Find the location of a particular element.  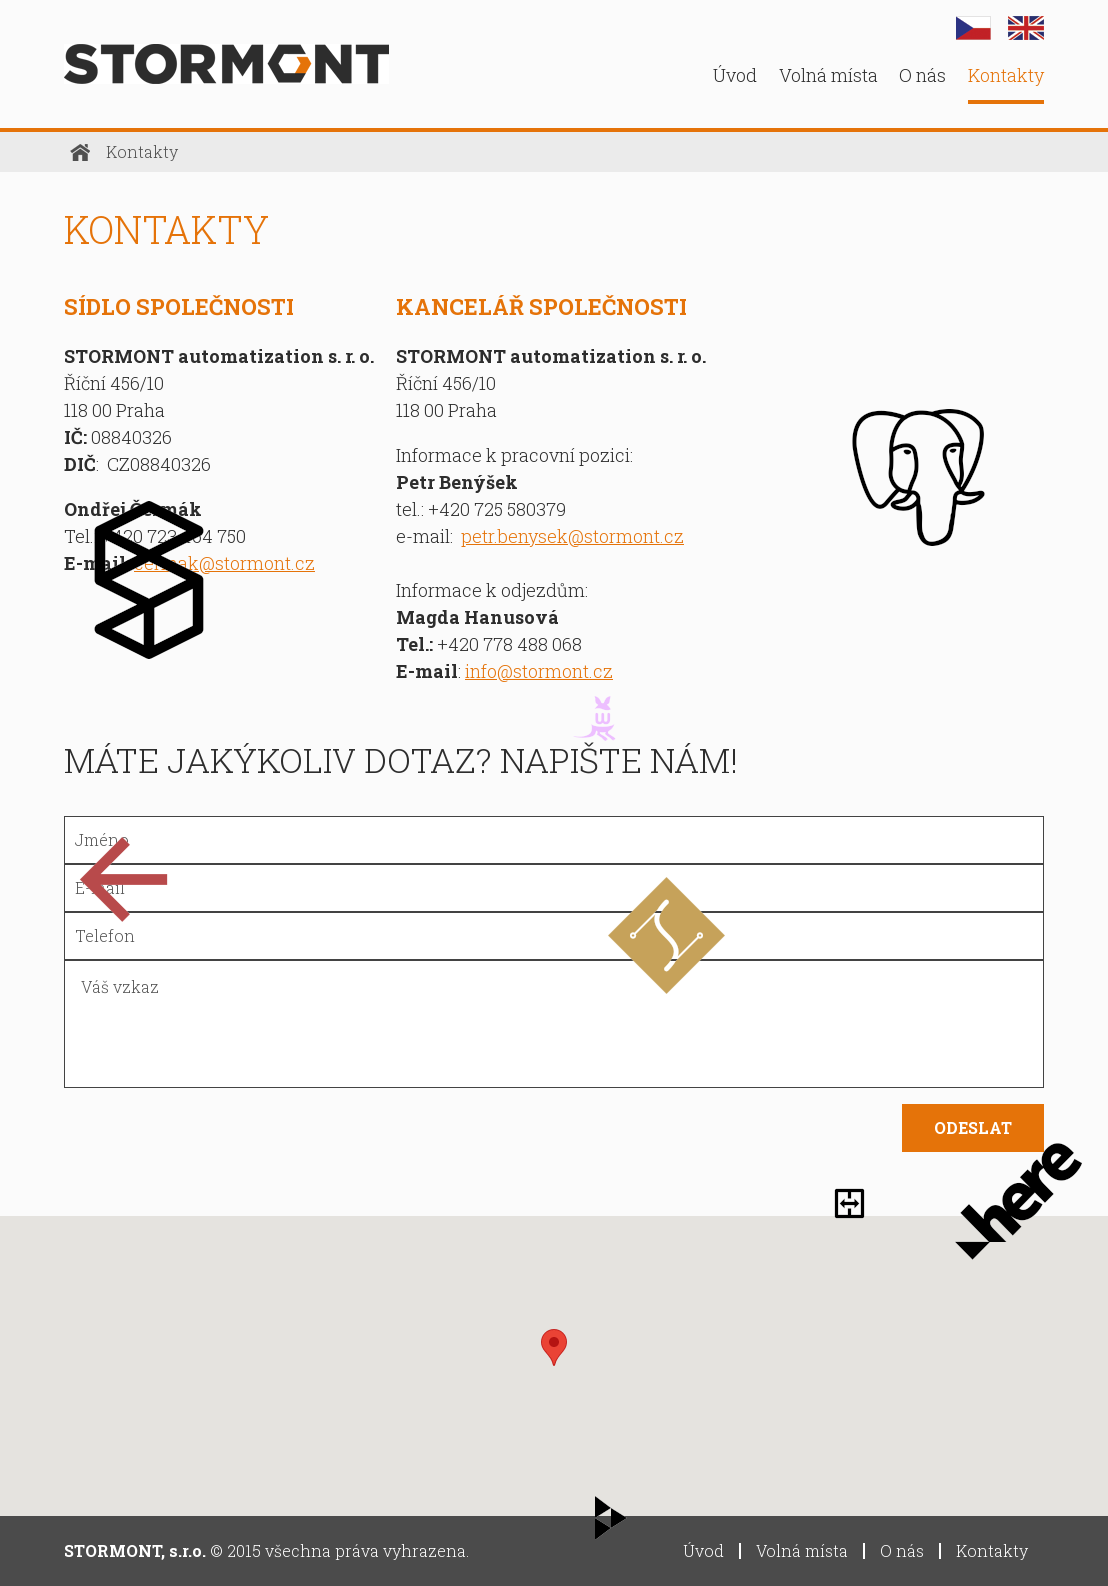

skypack logo is located at coordinates (149, 580).